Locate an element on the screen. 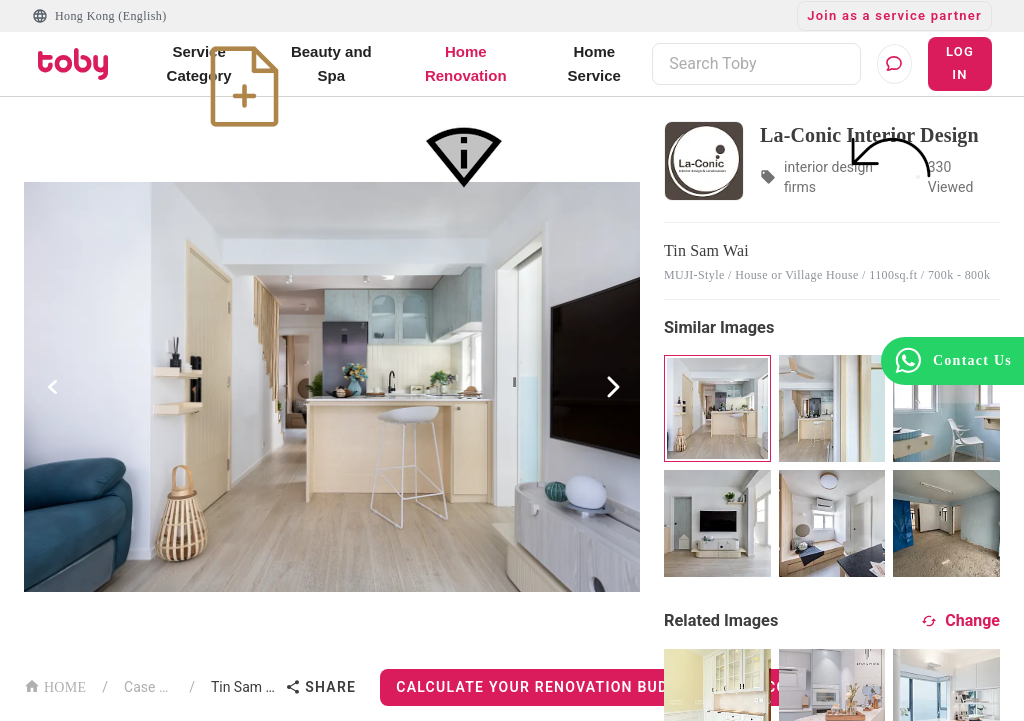 The height and width of the screenshot is (721, 1024). undo previous action is located at coordinates (892, 154).